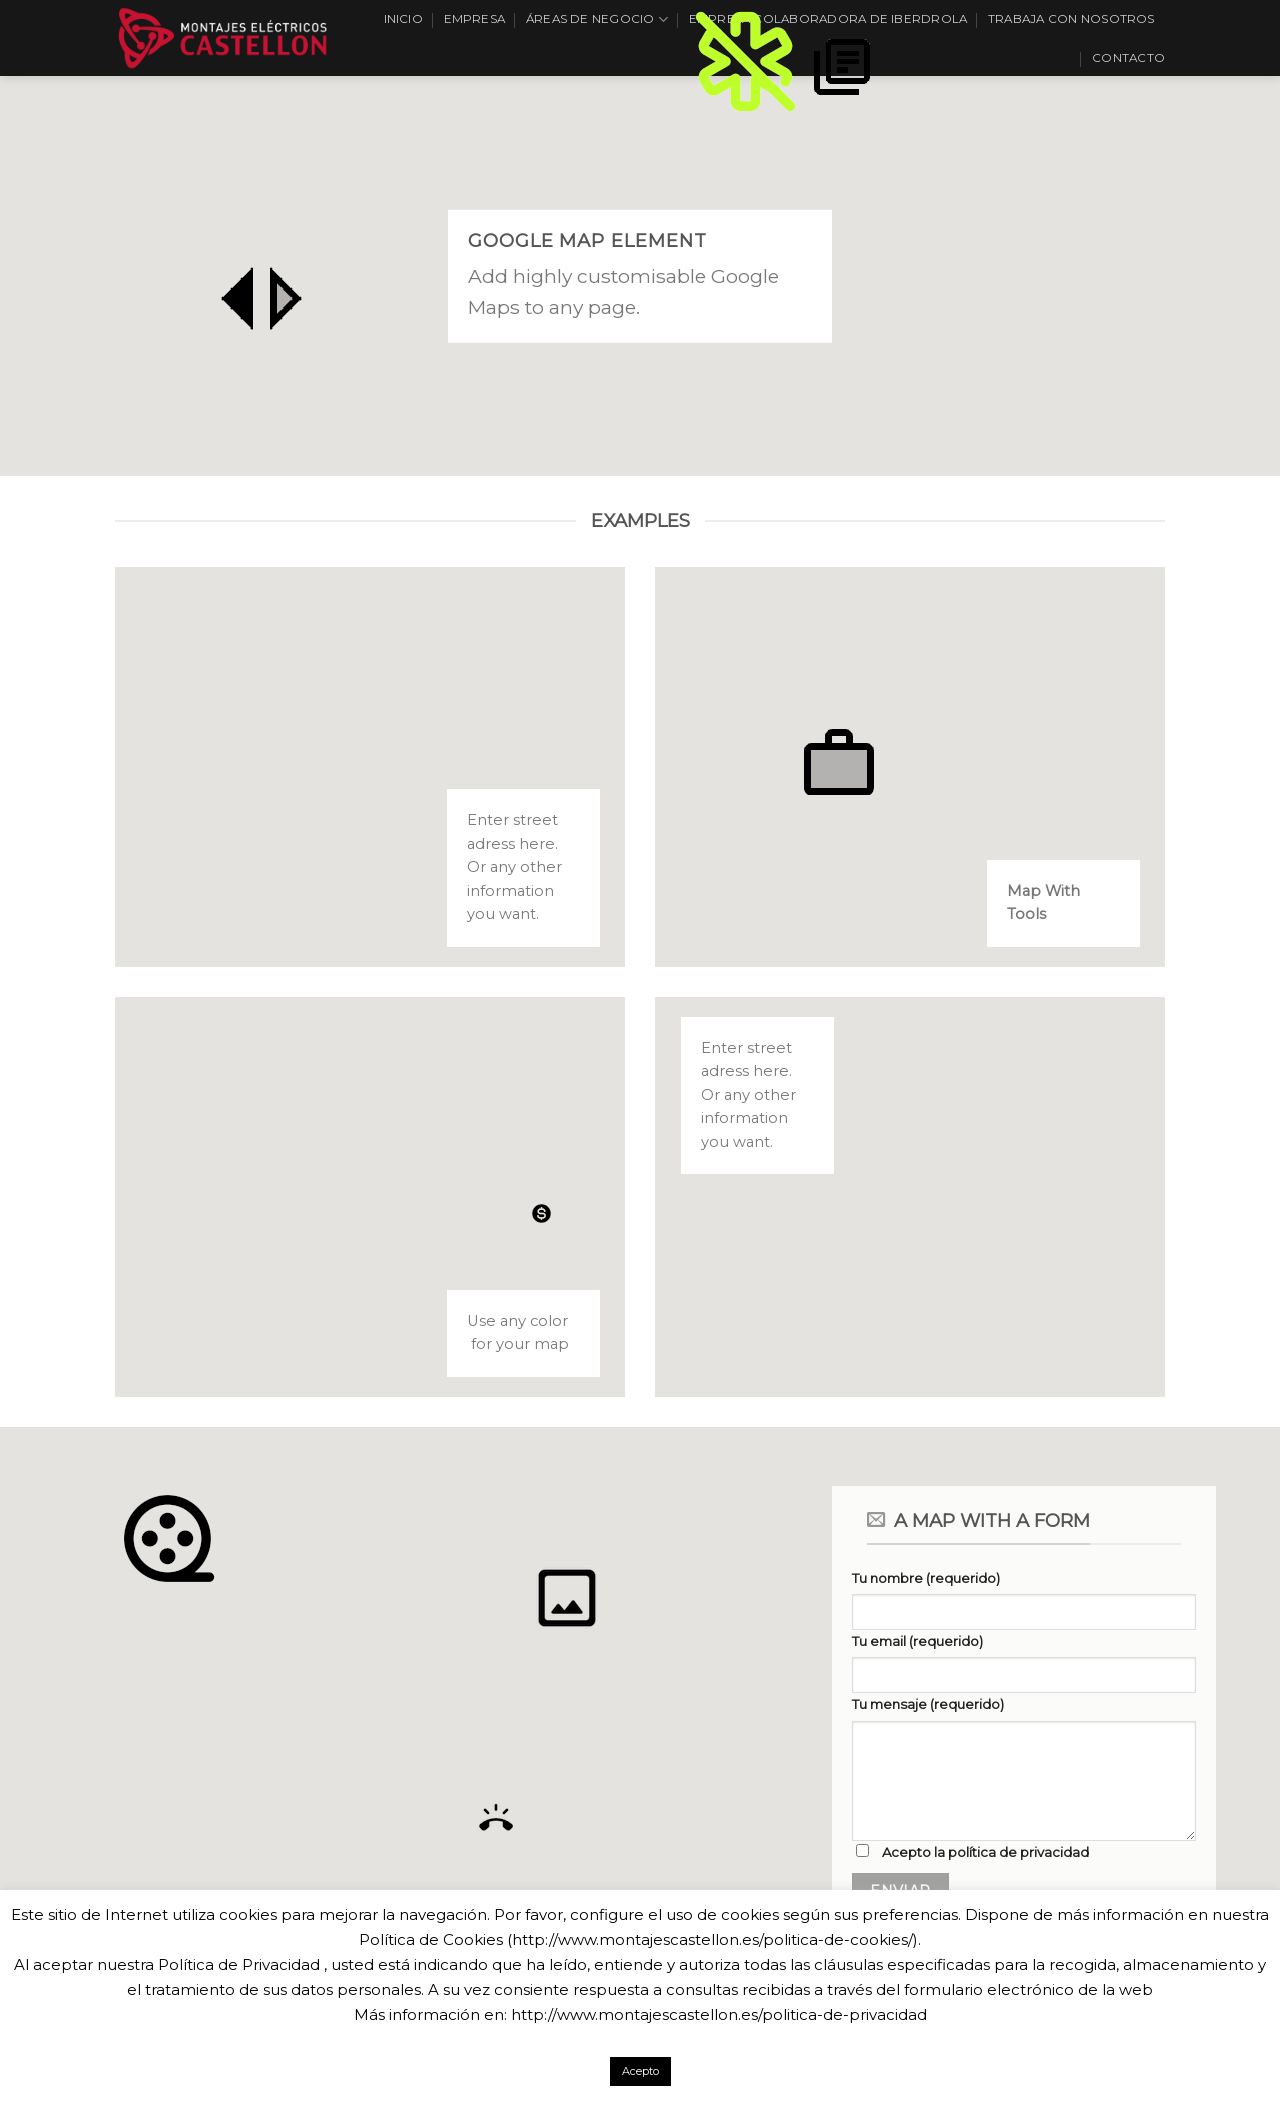  Describe the element at coordinates (842, 67) in the screenshot. I see `access your document library` at that location.